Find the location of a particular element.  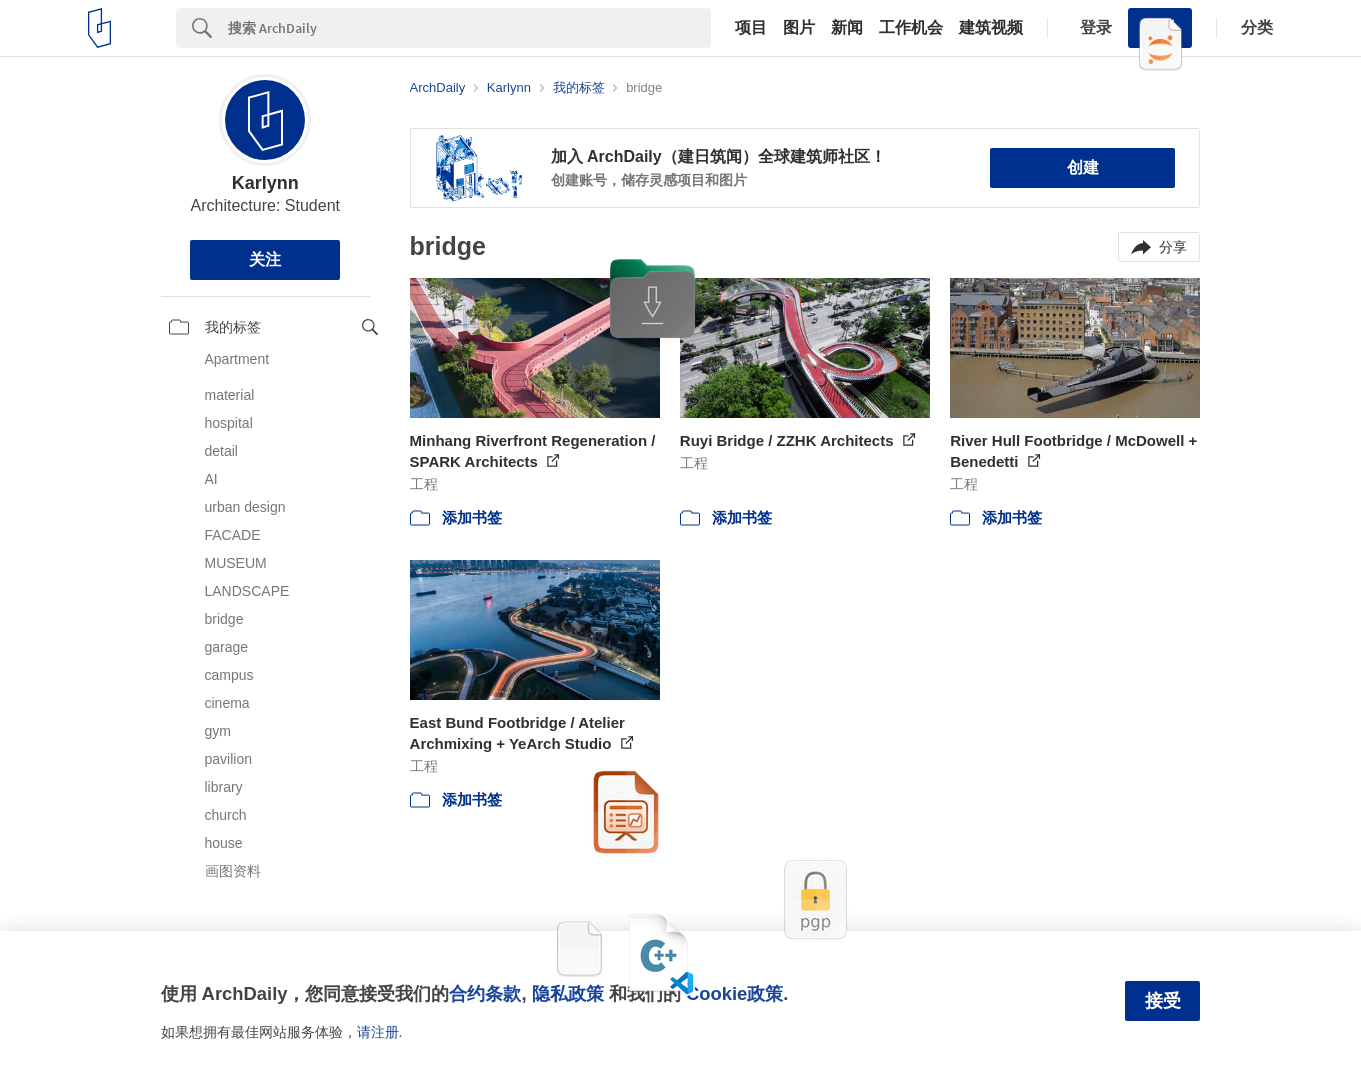

a pgp-encrypted file is located at coordinates (815, 899).